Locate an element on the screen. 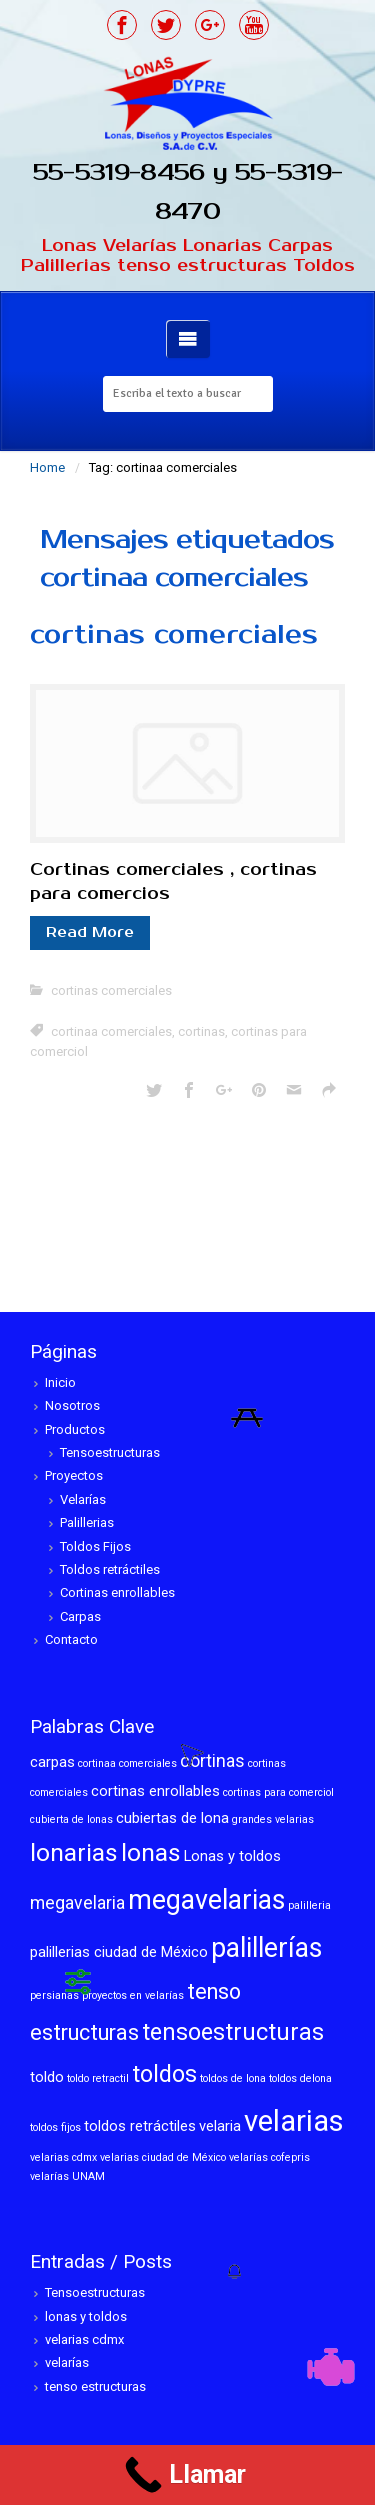 The image size is (375, 2505). find nearby picnic areas is located at coordinates (247, 1418).